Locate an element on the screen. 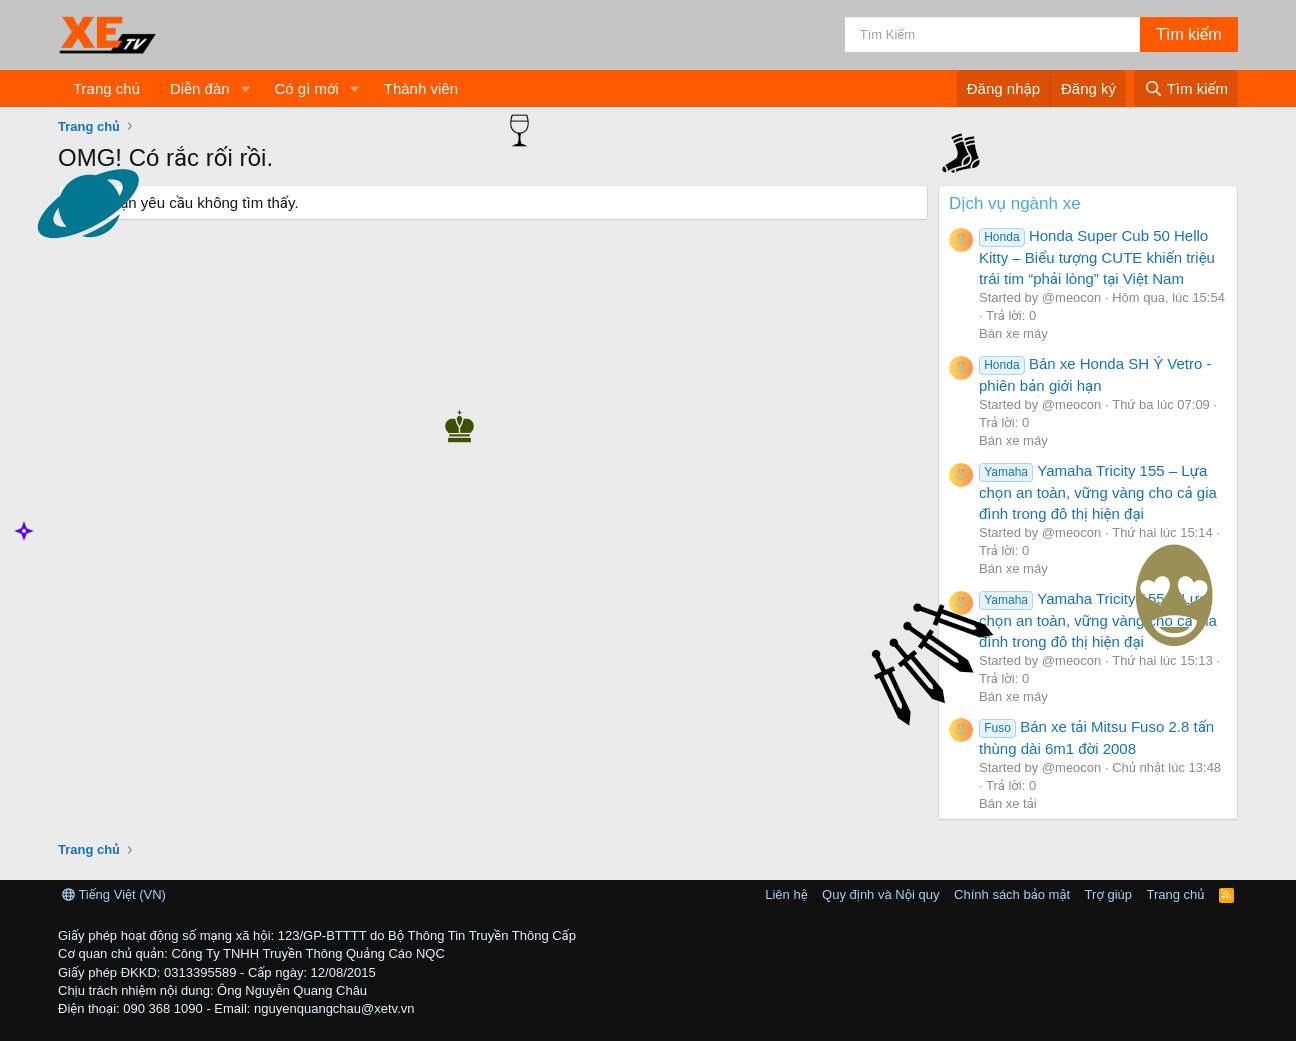 The height and width of the screenshot is (1041, 1296). browse socks or hosiery products is located at coordinates (961, 153).